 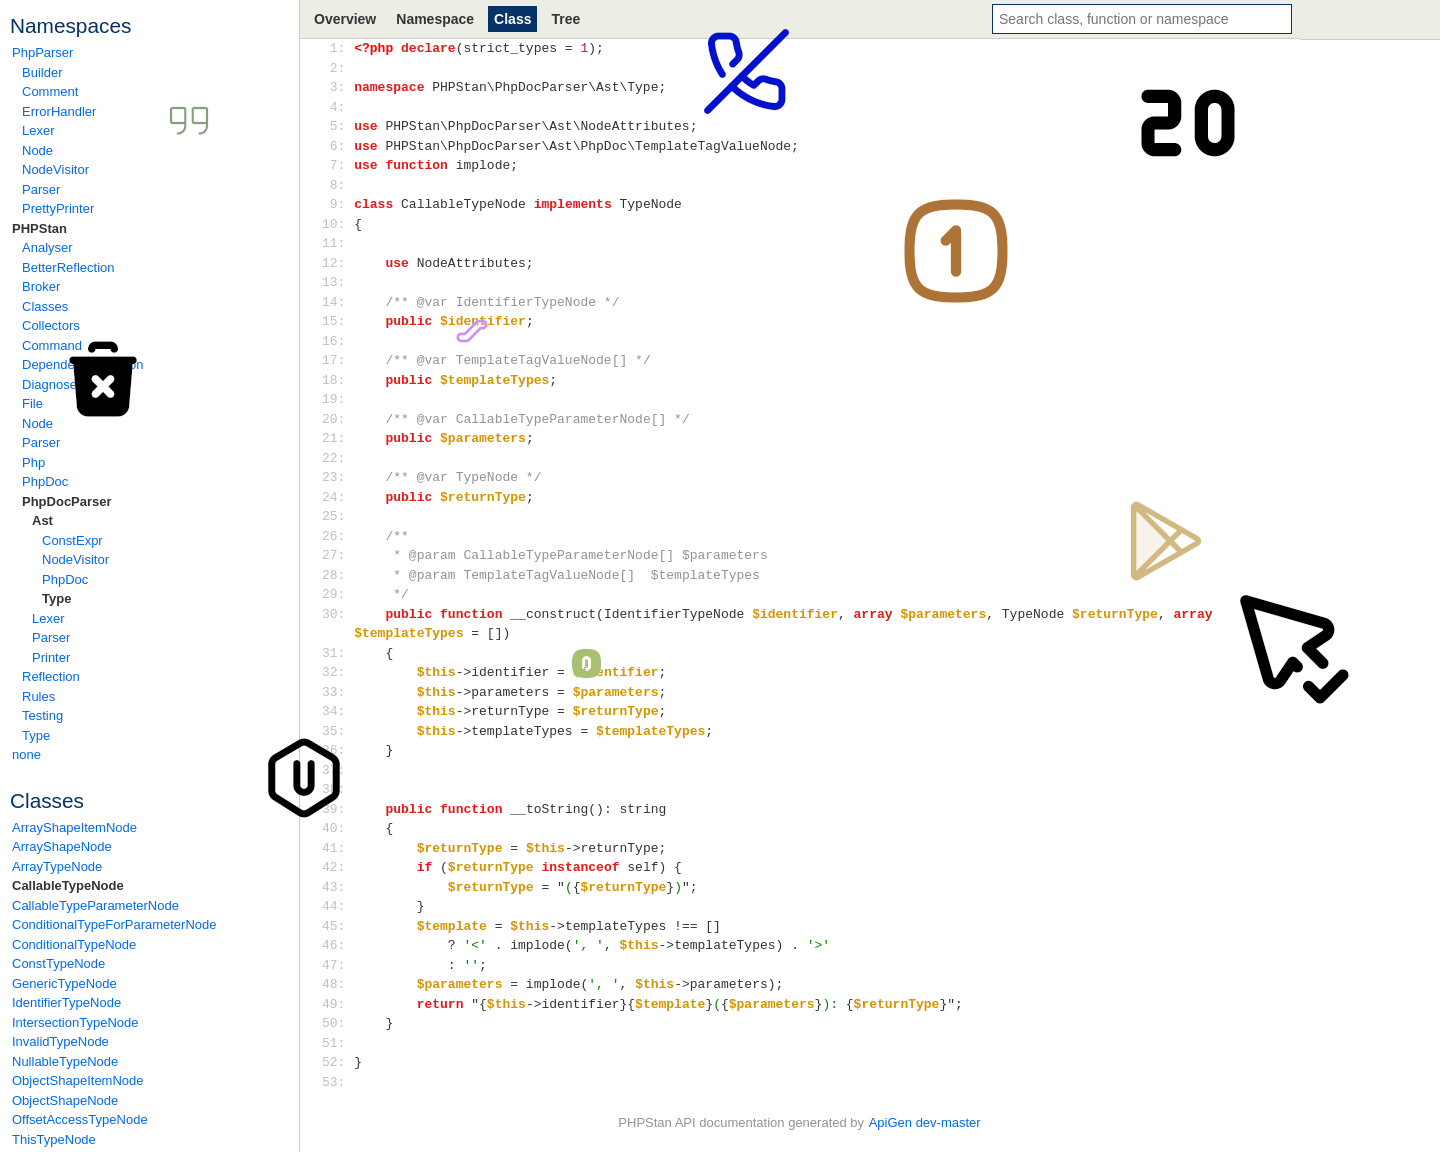 What do you see at coordinates (1291, 646) in the screenshot?
I see `click action confirmed` at bounding box center [1291, 646].